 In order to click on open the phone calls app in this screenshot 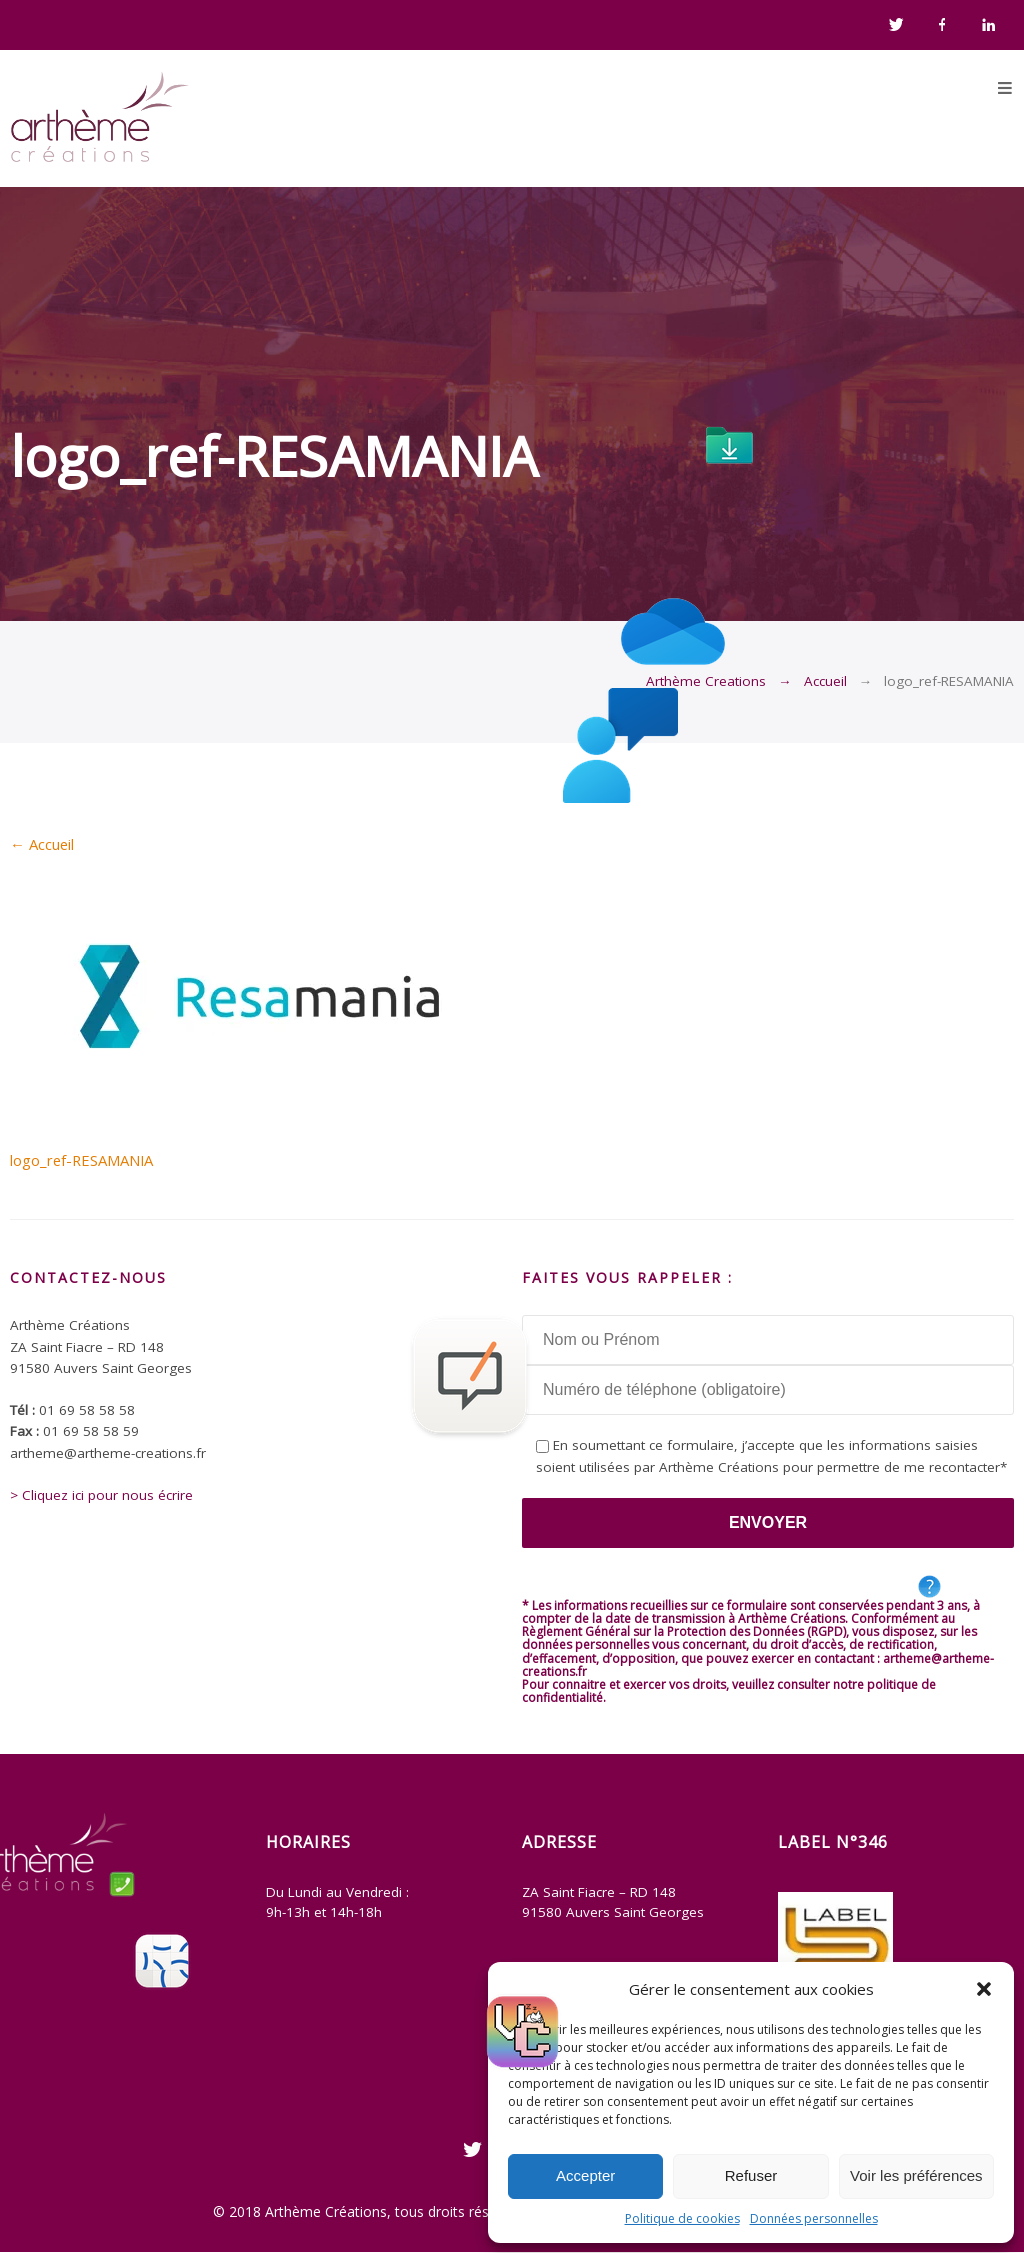, I will do `click(122, 1884)`.